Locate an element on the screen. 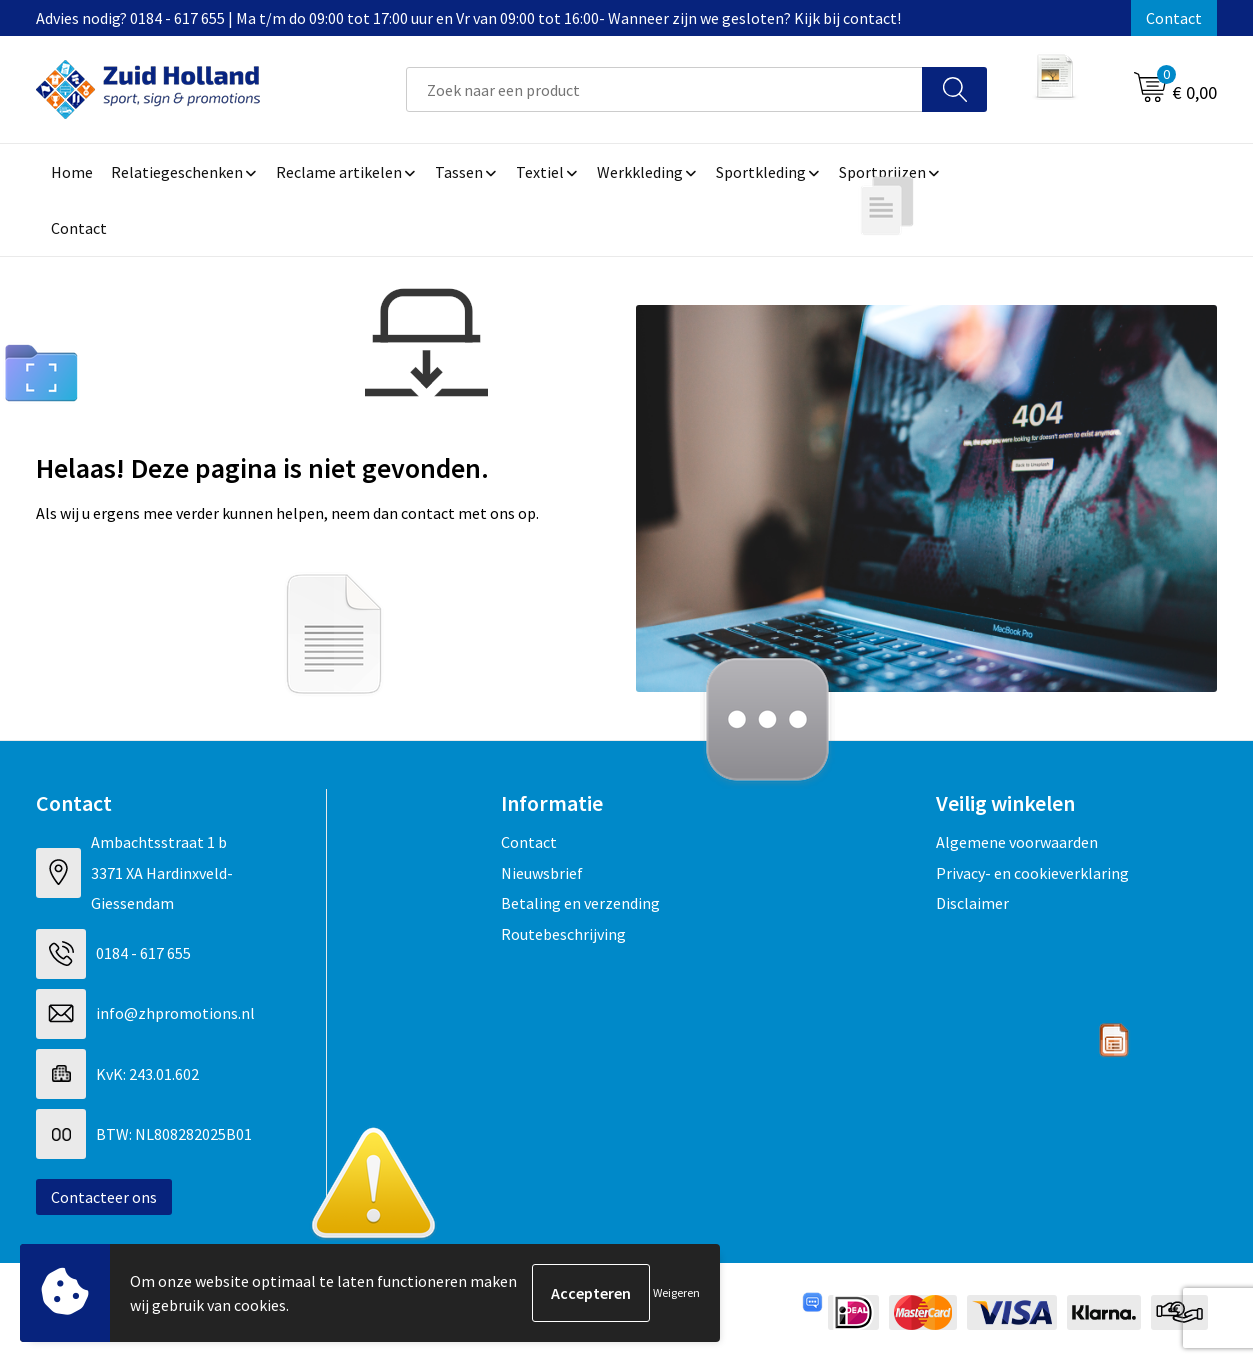  submit feedback or ratings is located at coordinates (812, 1302).